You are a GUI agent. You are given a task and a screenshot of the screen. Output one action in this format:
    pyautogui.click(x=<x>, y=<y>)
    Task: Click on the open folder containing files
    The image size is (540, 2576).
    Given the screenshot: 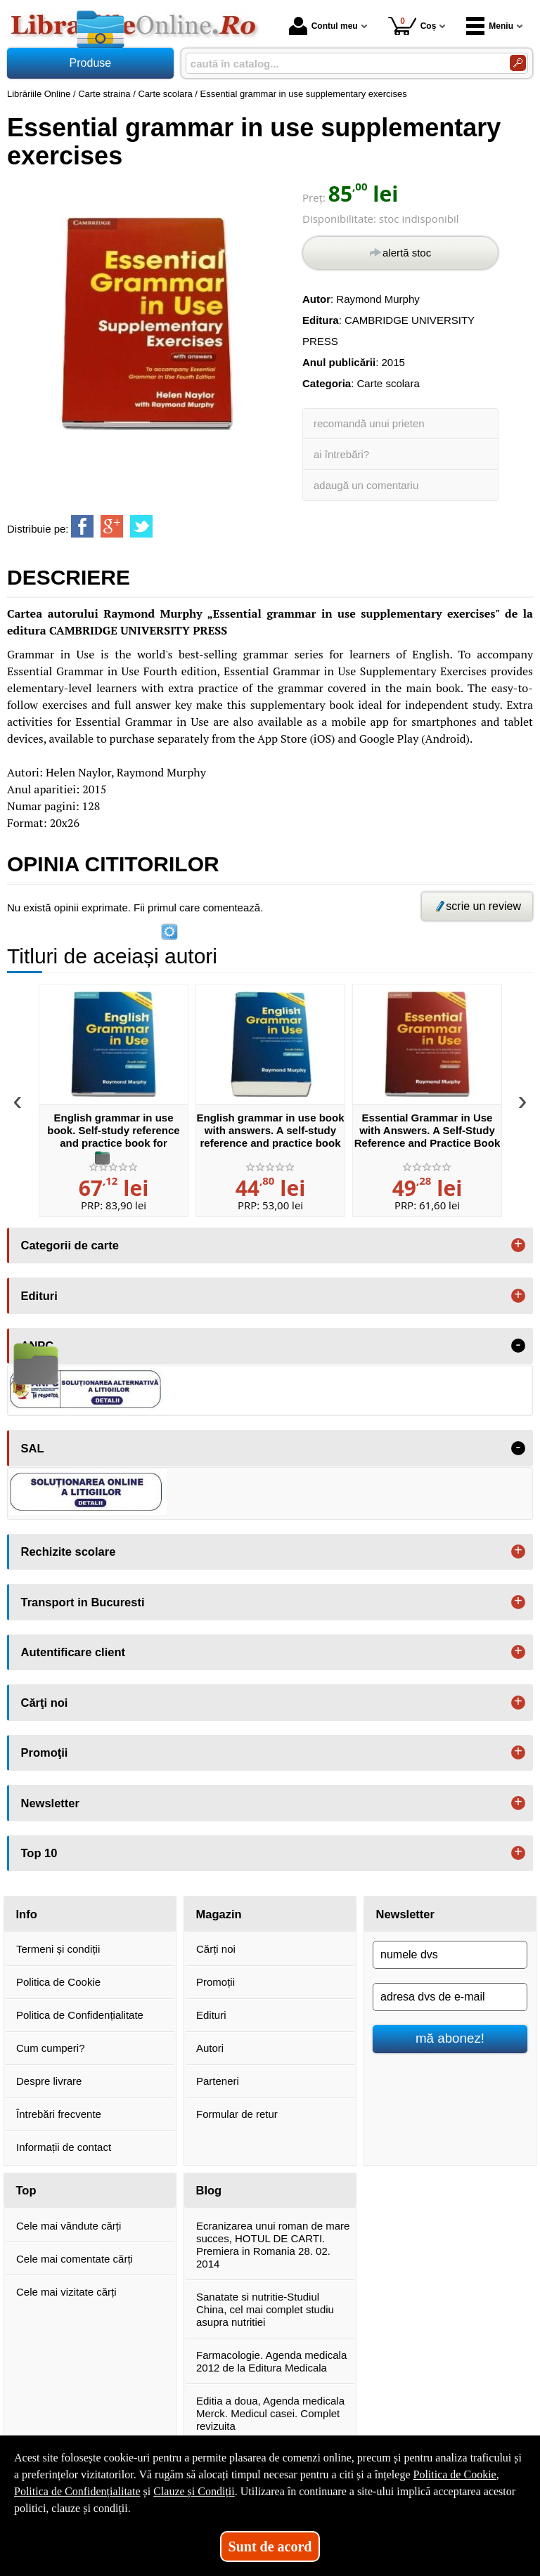 What is the action you would take?
    pyautogui.click(x=36, y=1364)
    